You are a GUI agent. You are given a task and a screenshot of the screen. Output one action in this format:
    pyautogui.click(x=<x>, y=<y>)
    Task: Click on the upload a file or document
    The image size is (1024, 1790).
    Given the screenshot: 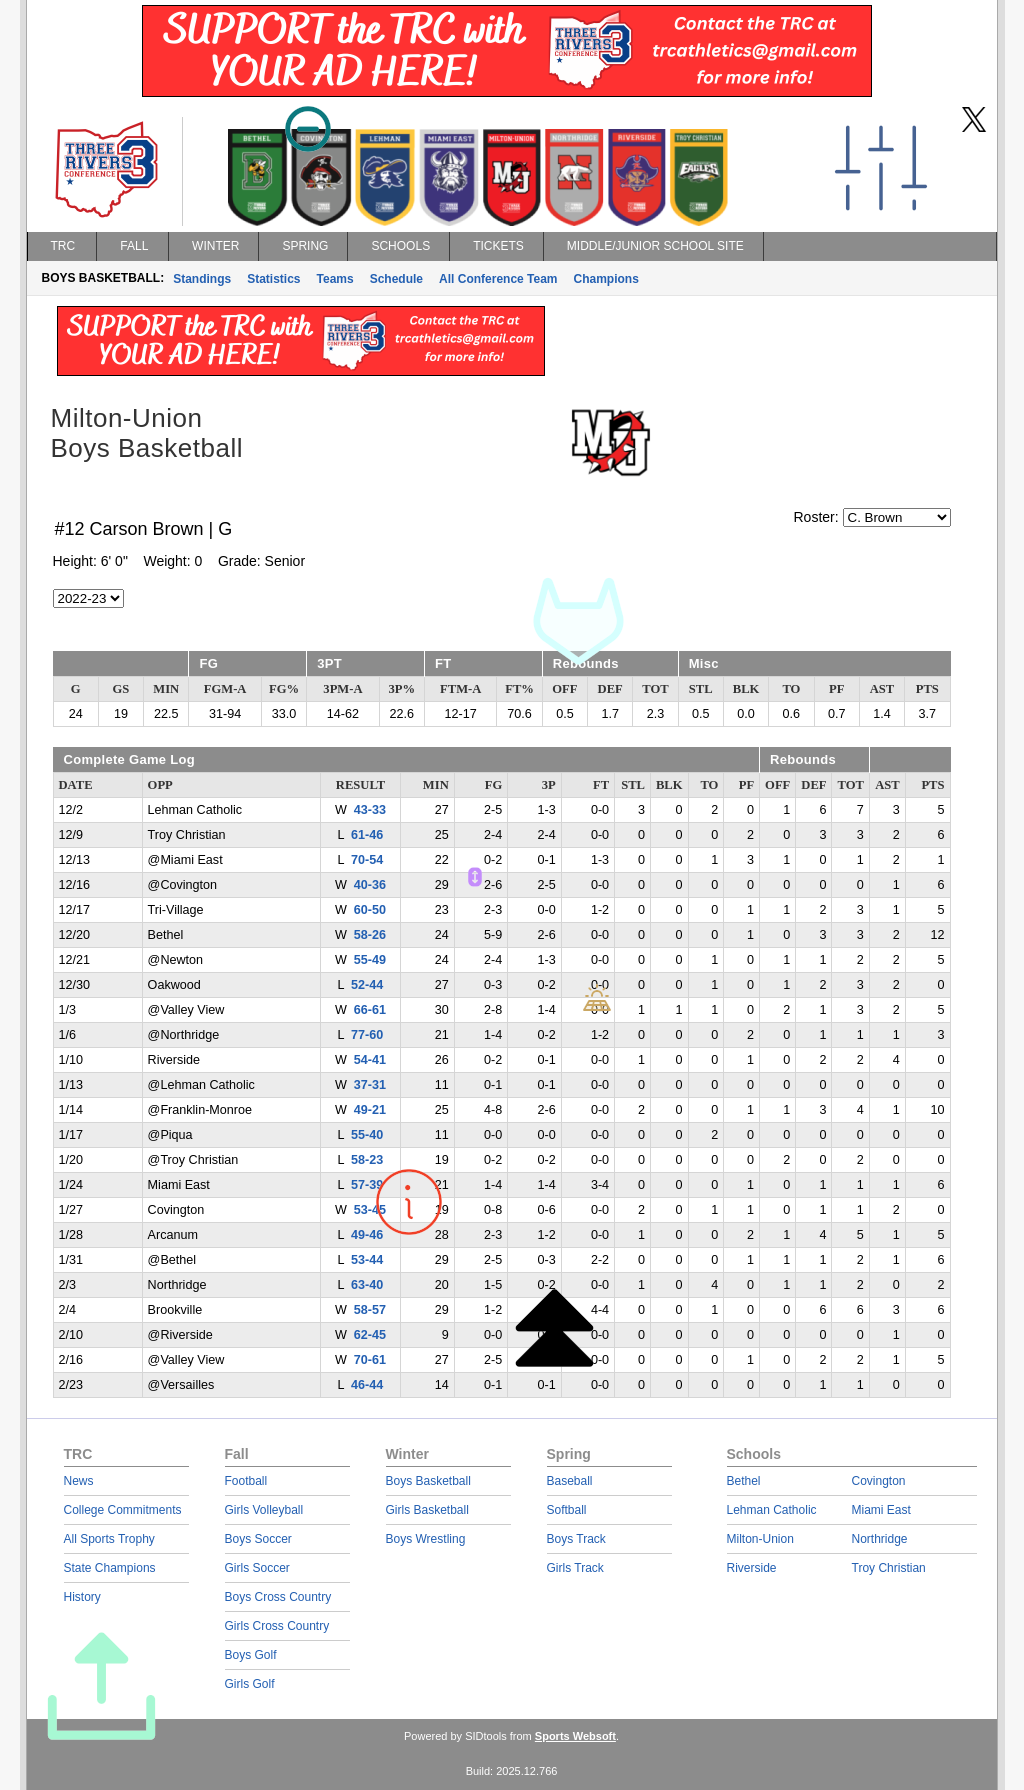 What is the action you would take?
    pyautogui.click(x=101, y=1690)
    